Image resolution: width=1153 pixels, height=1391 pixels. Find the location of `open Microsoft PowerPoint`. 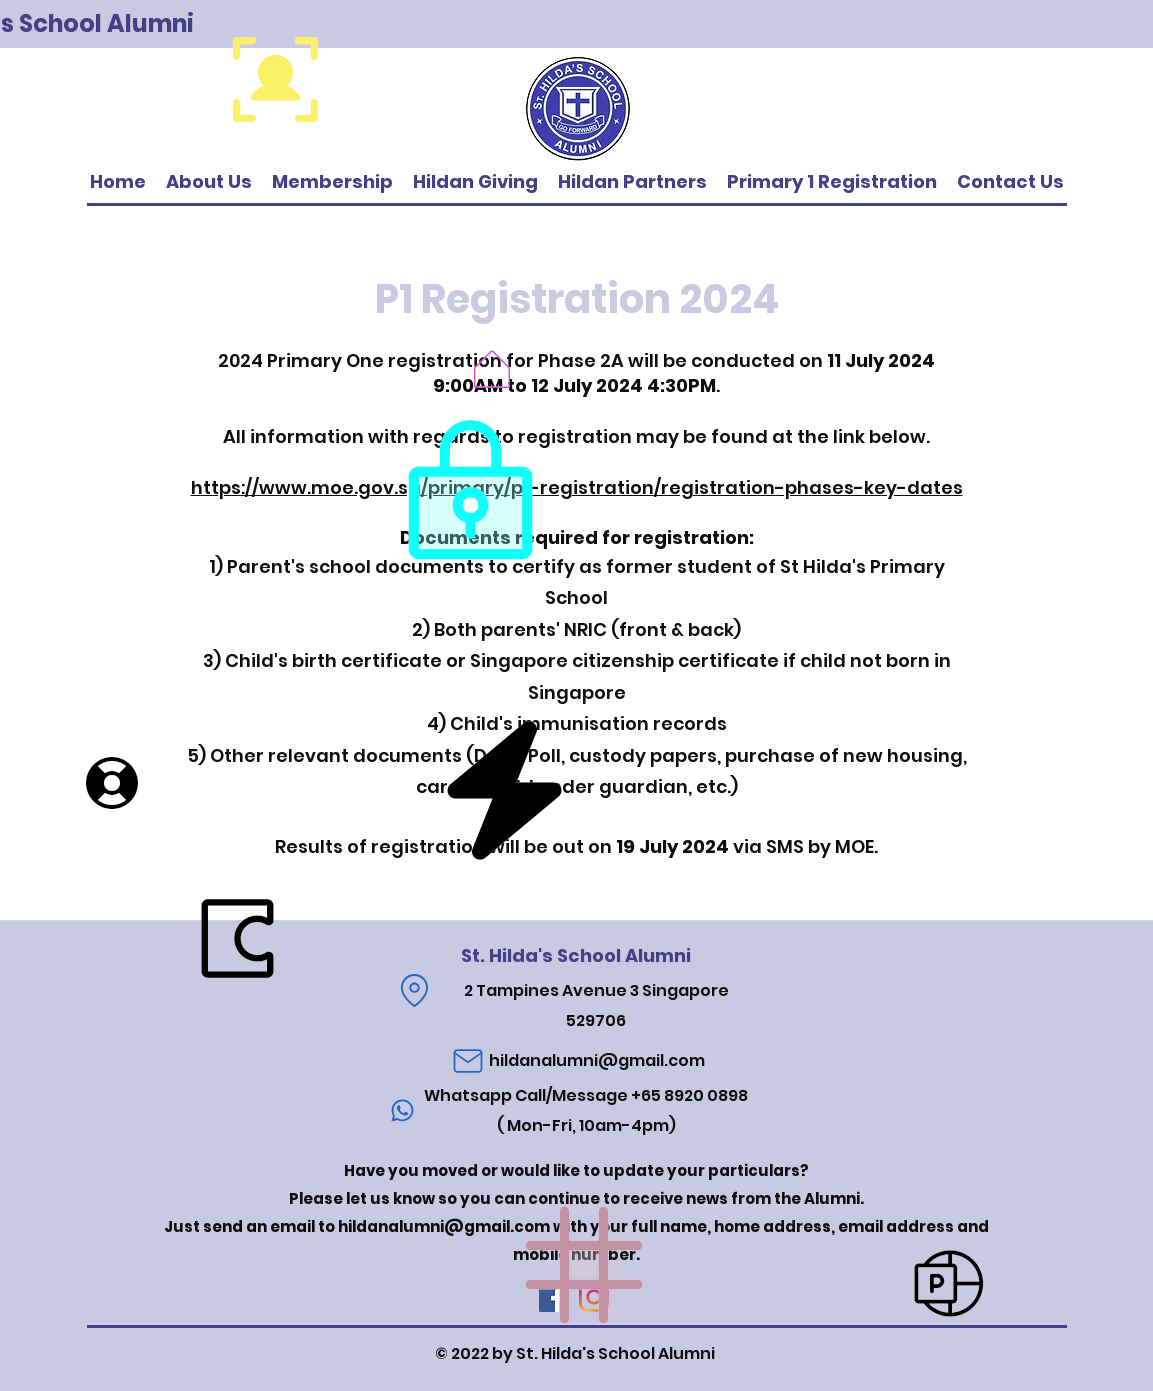

open Microsoft PowerPoint is located at coordinates (947, 1283).